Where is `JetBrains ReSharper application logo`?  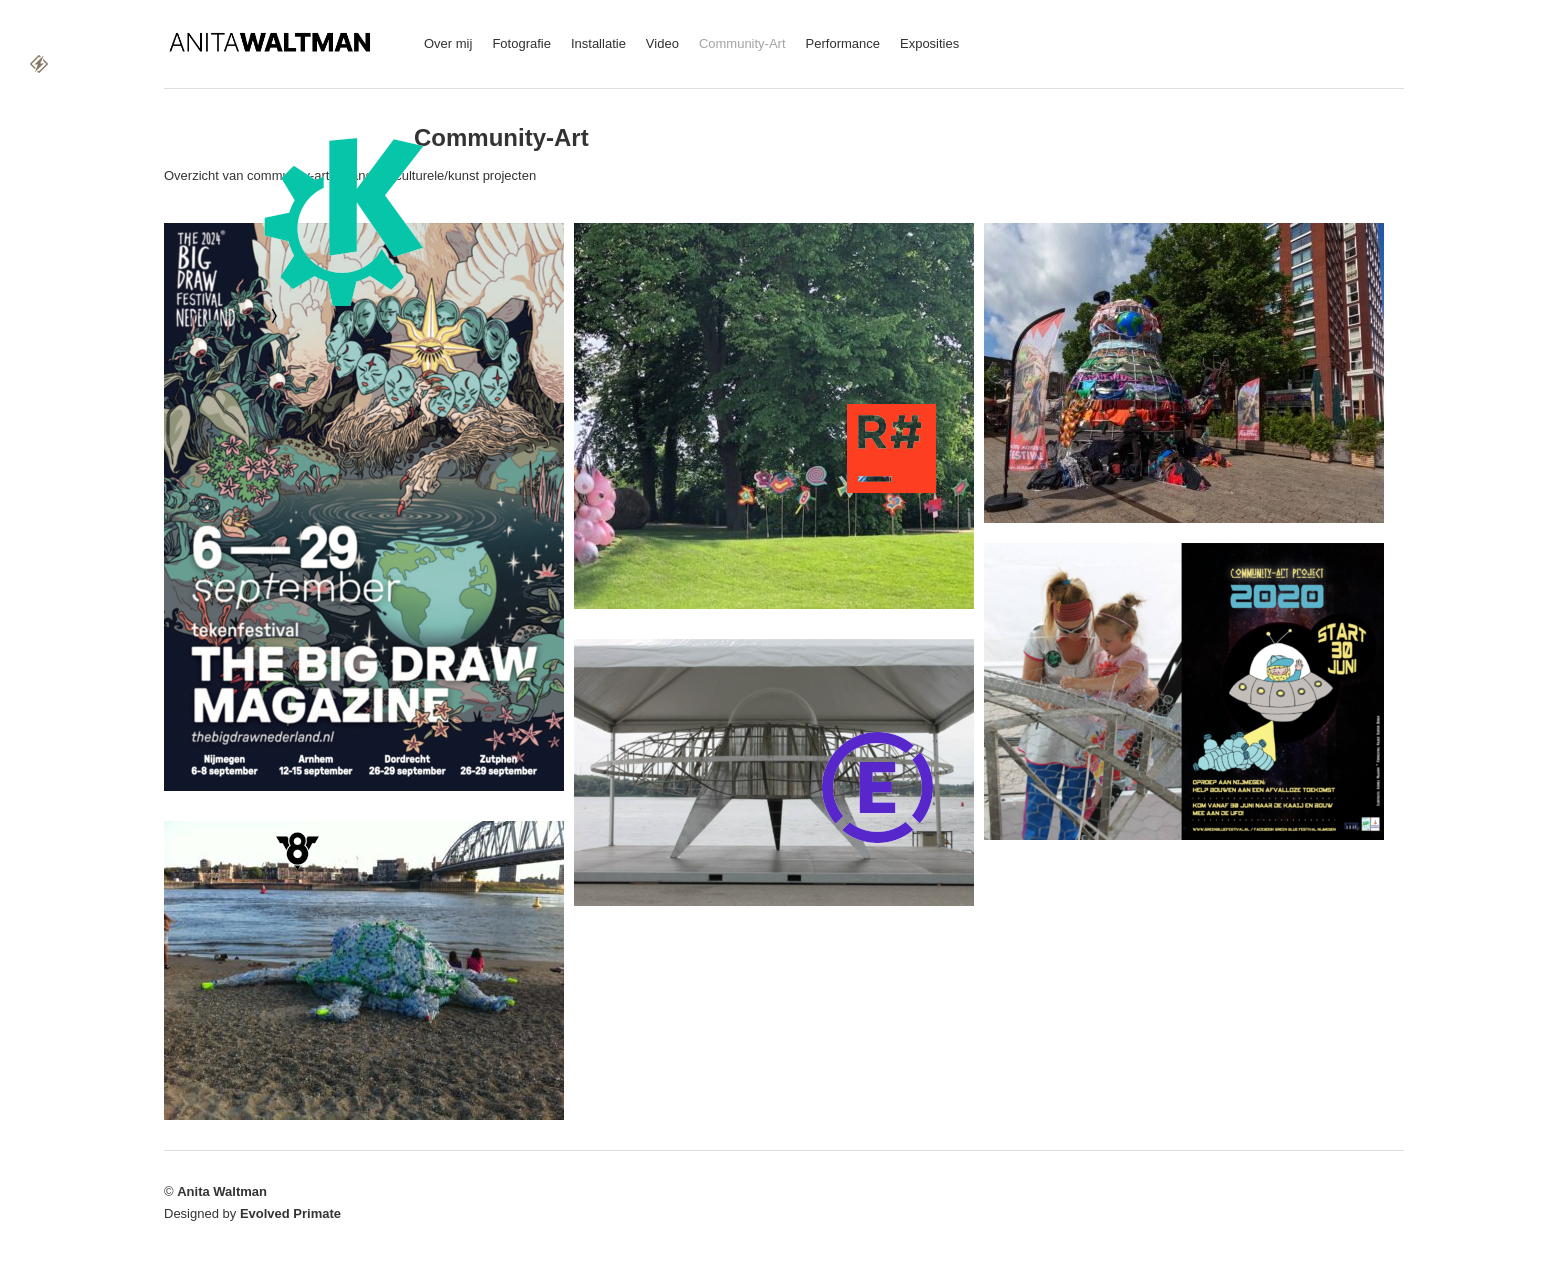
JetBrains ReSharper application logo is located at coordinates (891, 448).